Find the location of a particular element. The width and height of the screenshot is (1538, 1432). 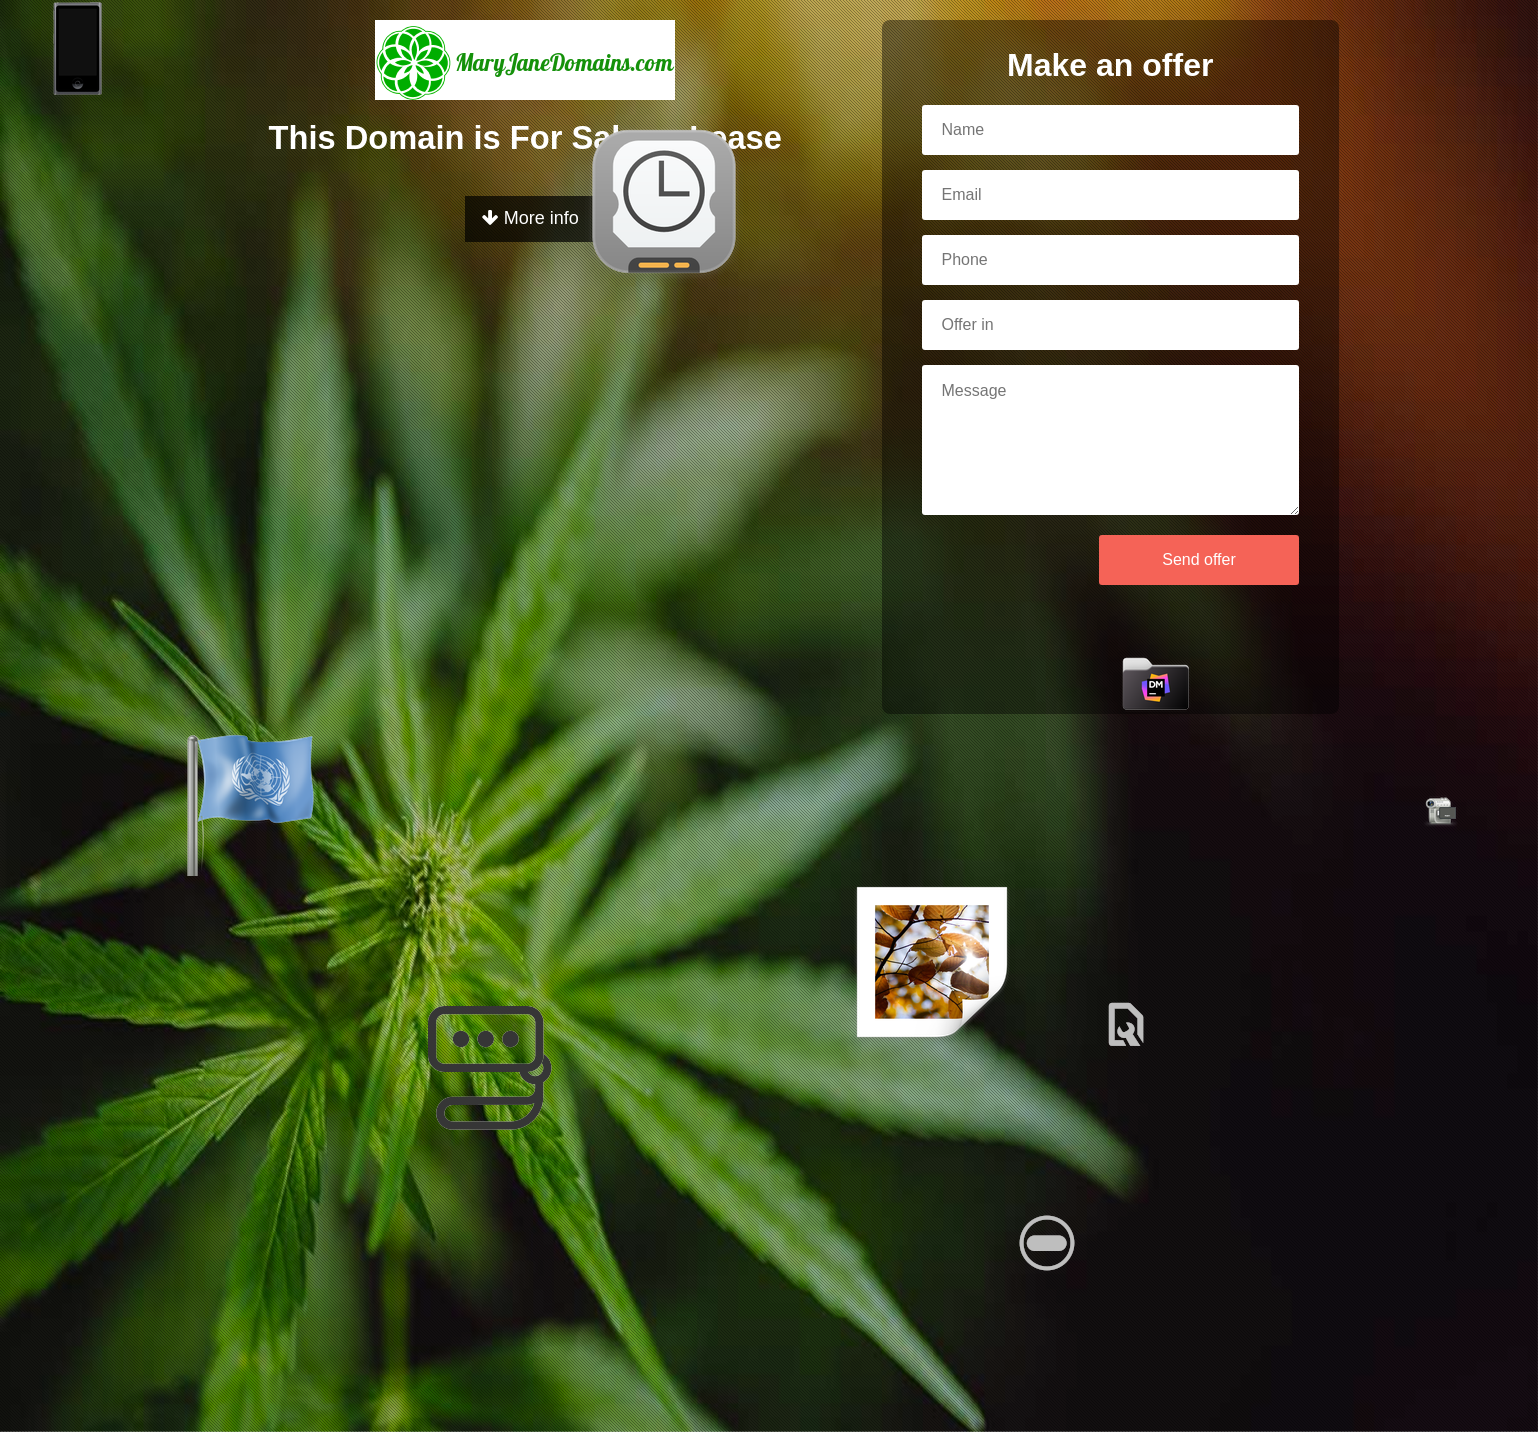

indicates a partially selected or indeterminate radio button state is located at coordinates (1047, 1243).